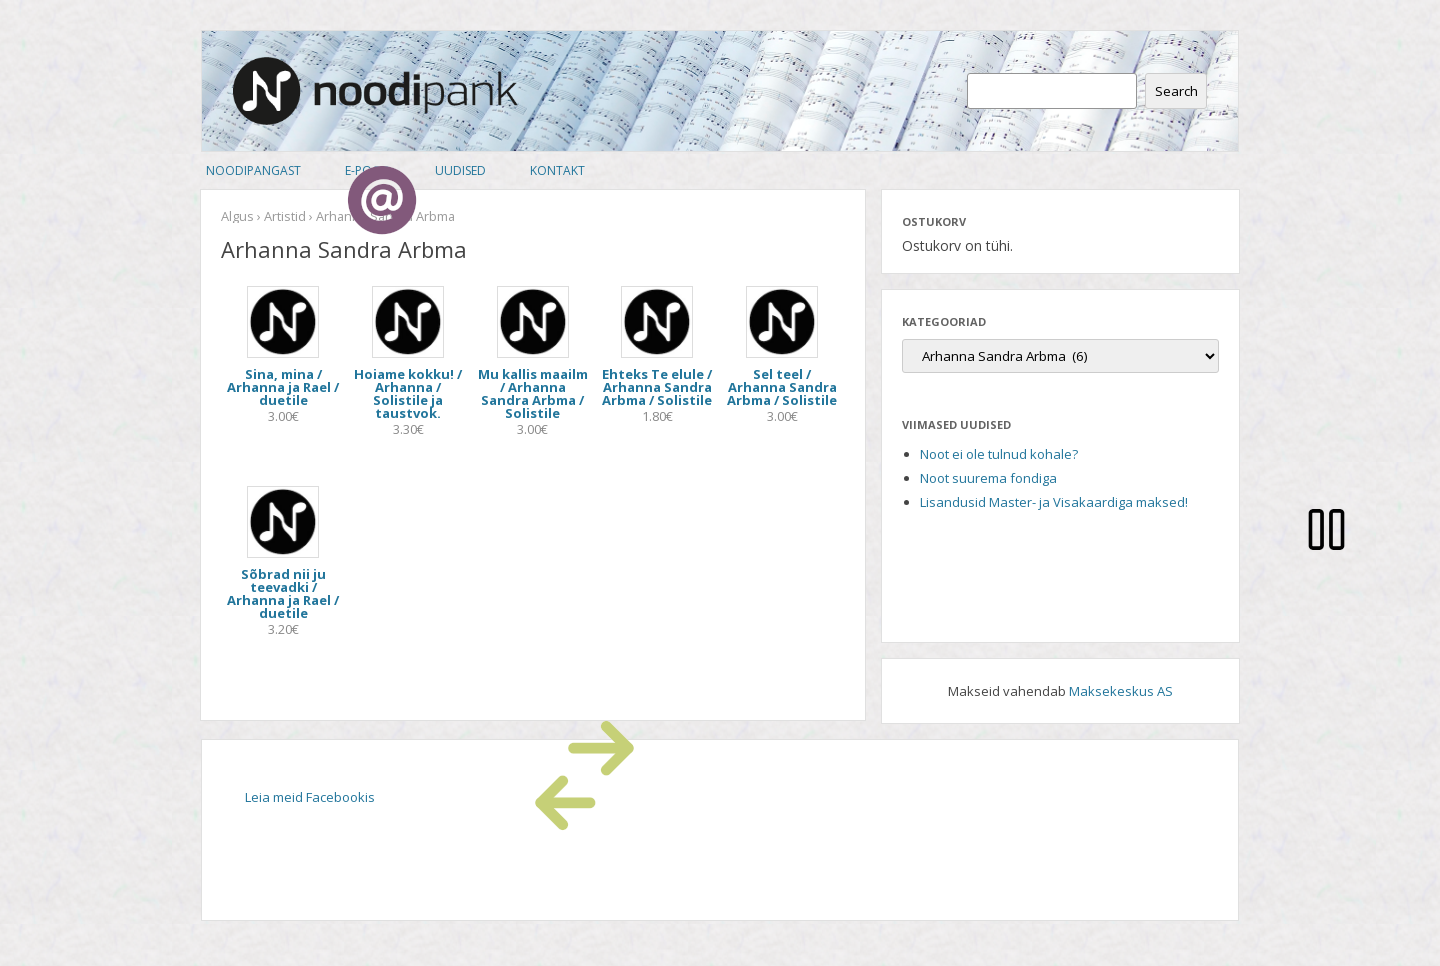  Describe the element at coordinates (584, 775) in the screenshot. I see `swap or exchange items` at that location.